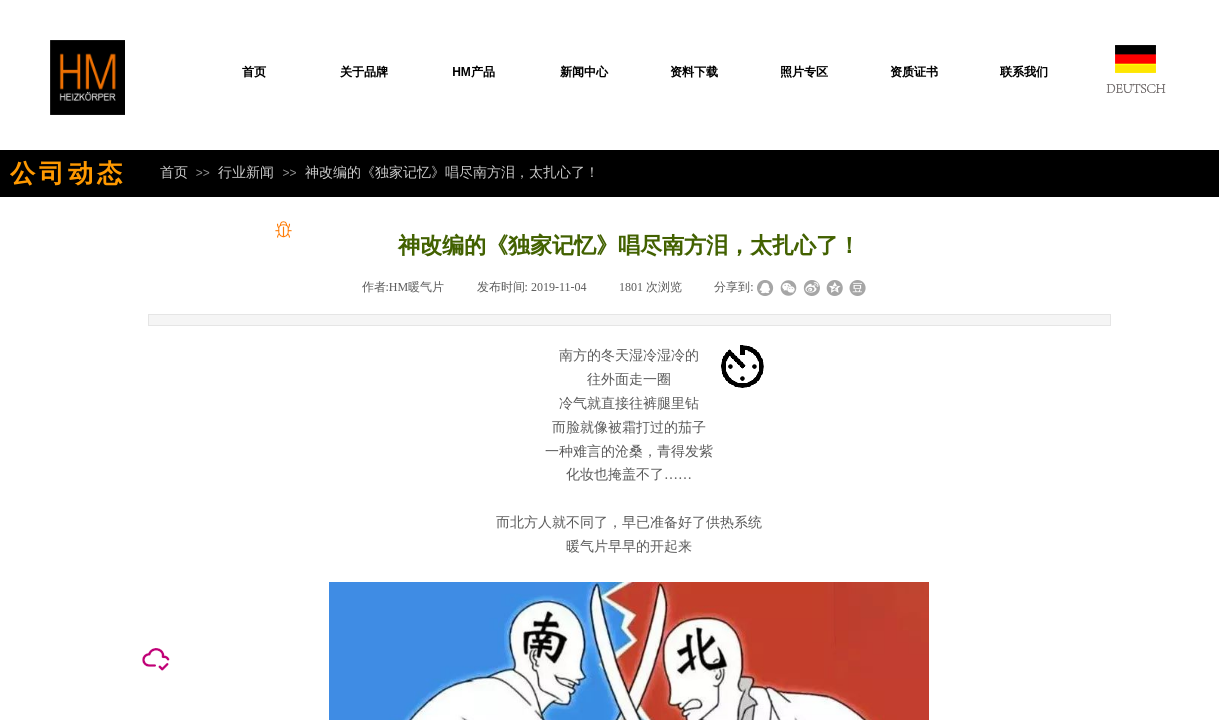  What do you see at coordinates (742, 366) in the screenshot?
I see `set or view a countdown timer` at bounding box center [742, 366].